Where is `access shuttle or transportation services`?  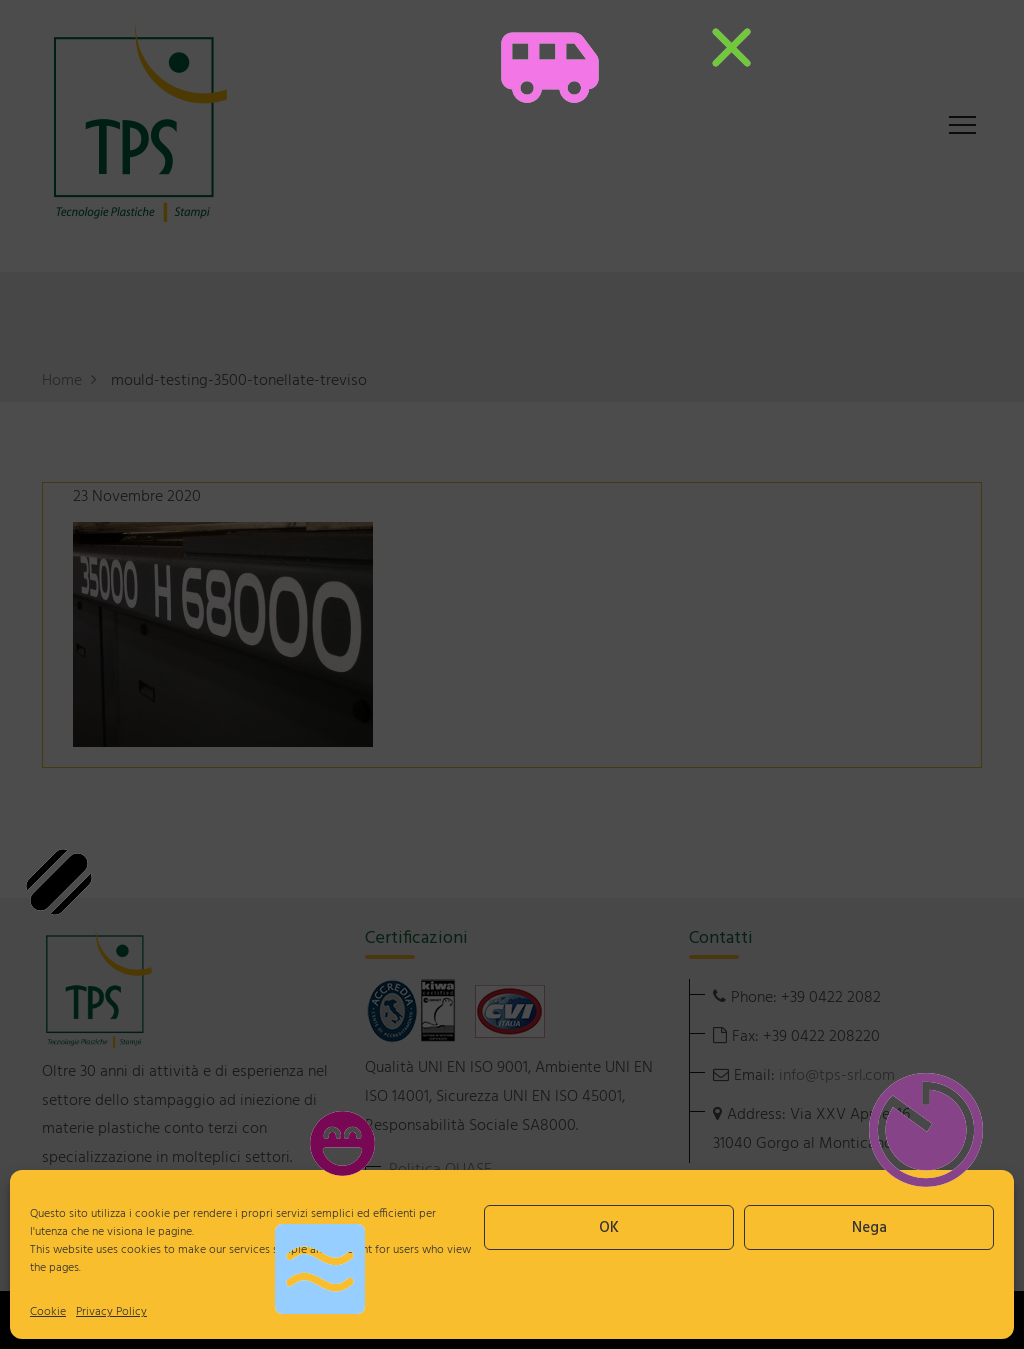 access shuttle or transportation services is located at coordinates (550, 65).